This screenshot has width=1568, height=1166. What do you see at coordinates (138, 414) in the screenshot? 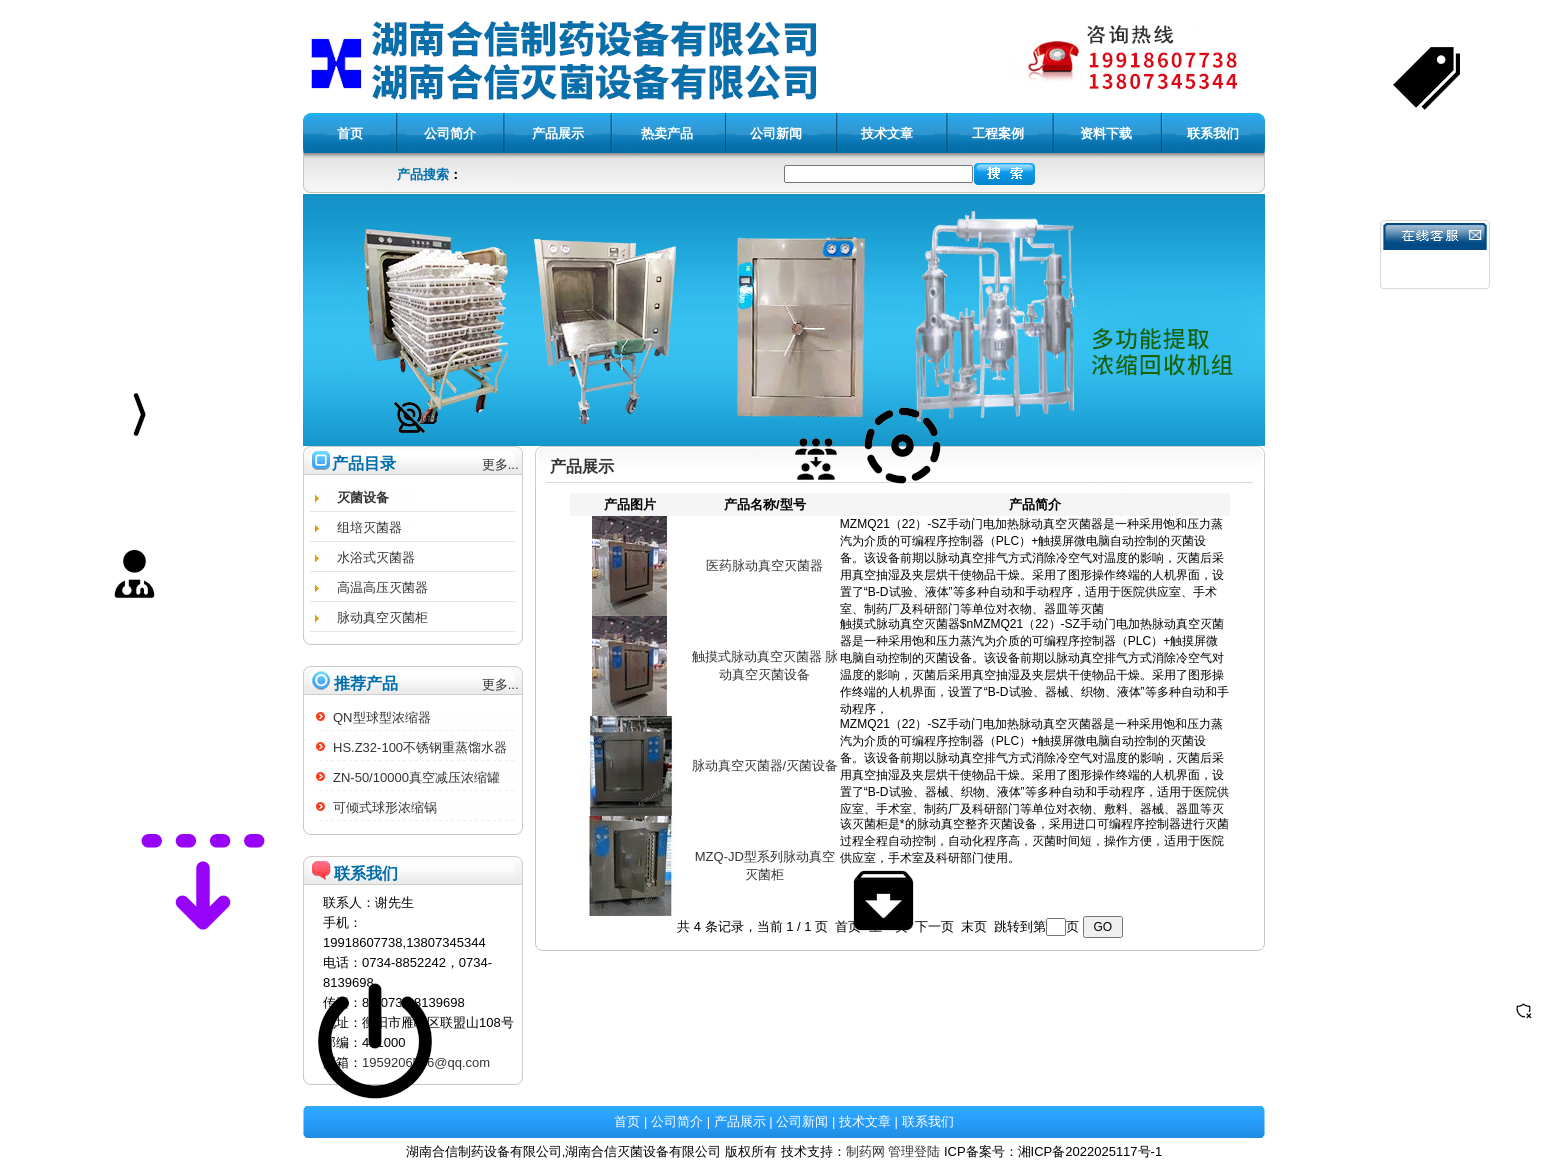
I see `navigate to the next item or page` at bounding box center [138, 414].